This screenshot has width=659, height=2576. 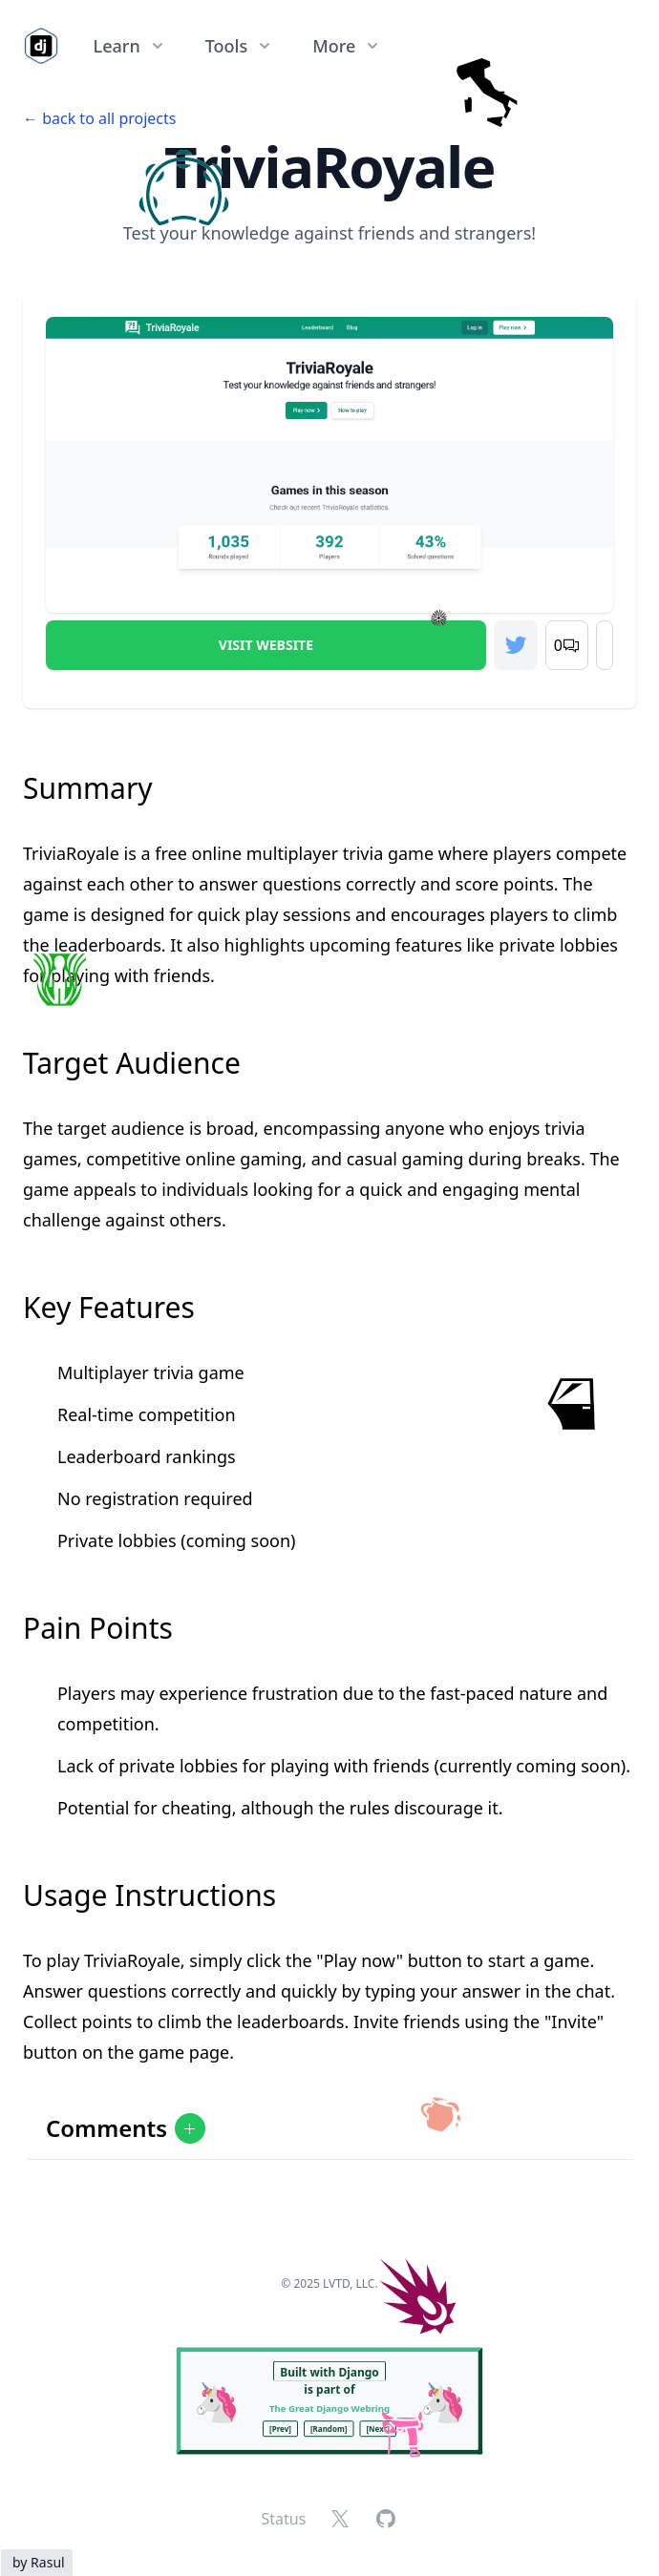 I want to click on indicates watering or irrigation action, so click(x=440, y=2114).